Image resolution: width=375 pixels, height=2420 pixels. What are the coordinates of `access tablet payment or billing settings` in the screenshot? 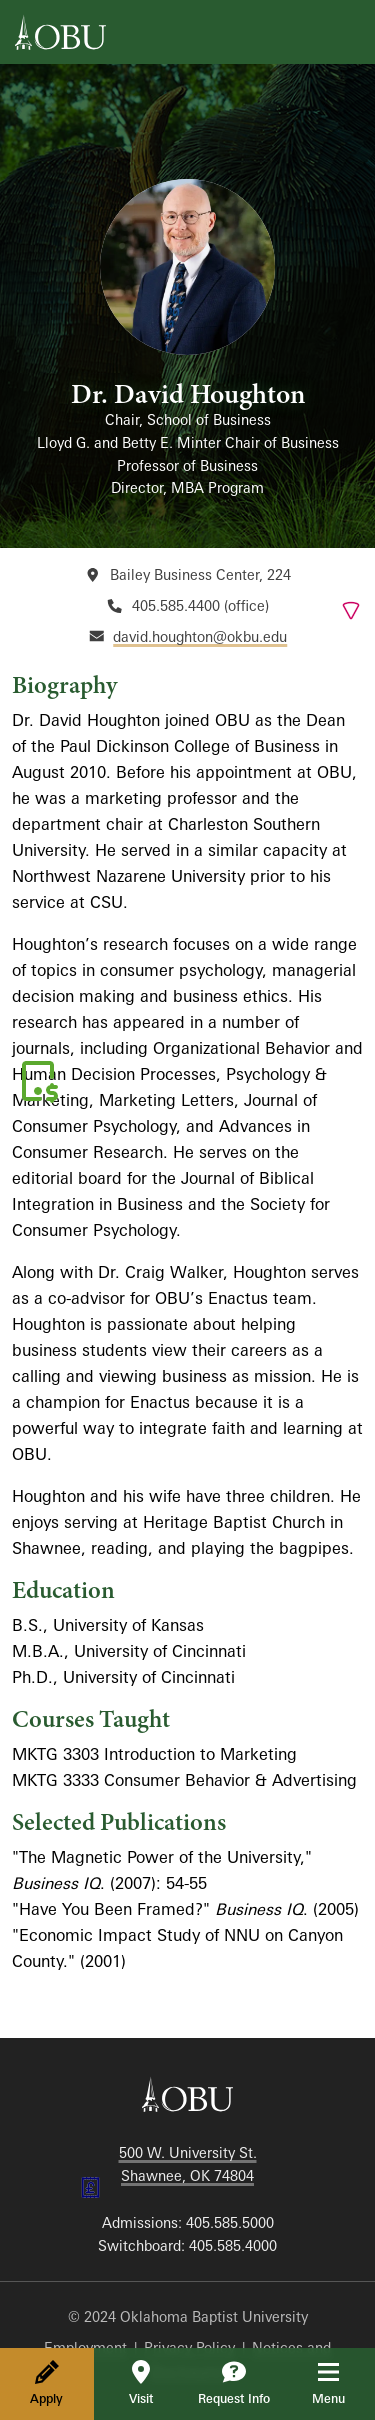 It's located at (38, 1081).